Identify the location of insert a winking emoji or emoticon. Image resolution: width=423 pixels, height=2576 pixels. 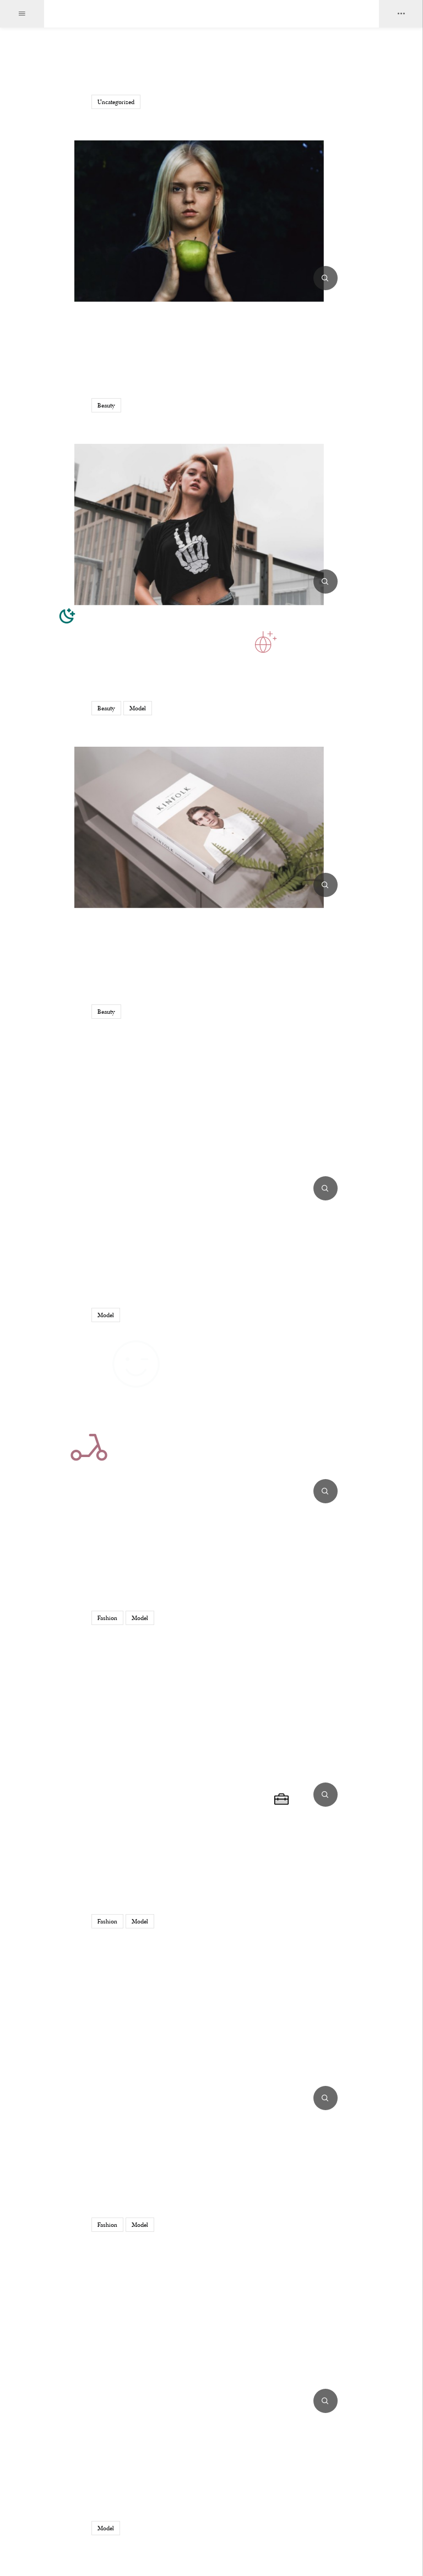
(136, 1364).